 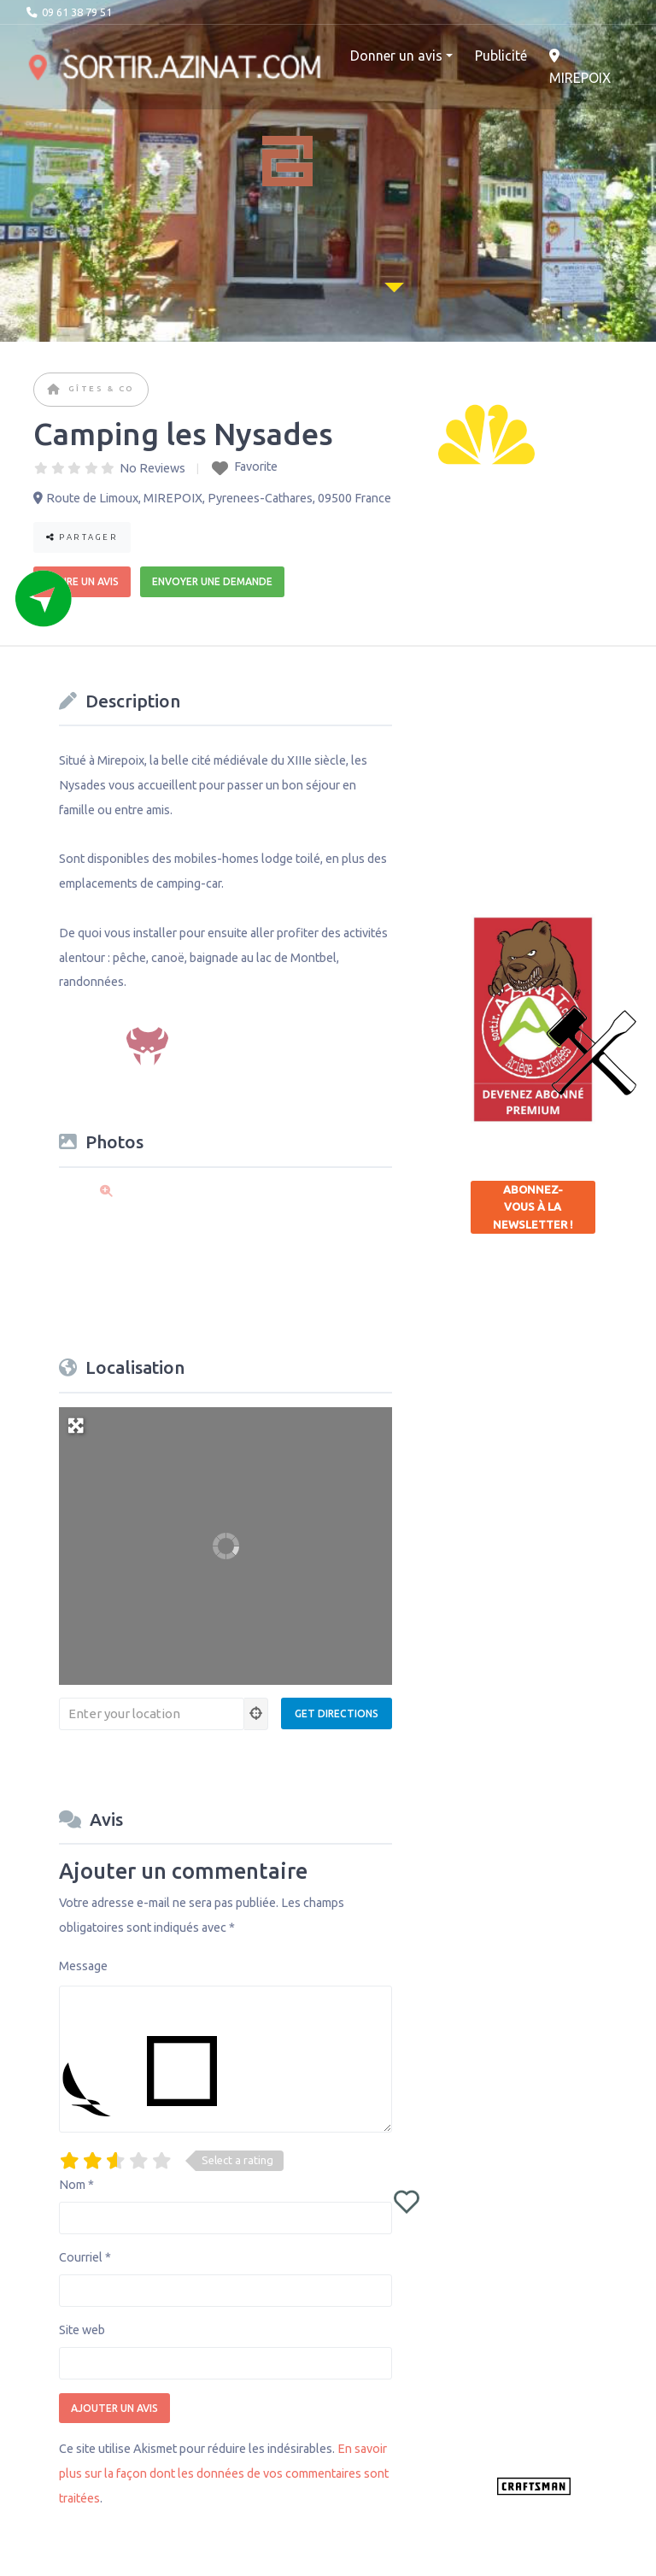 I want to click on expand a dropdown menu, so click(x=394, y=287).